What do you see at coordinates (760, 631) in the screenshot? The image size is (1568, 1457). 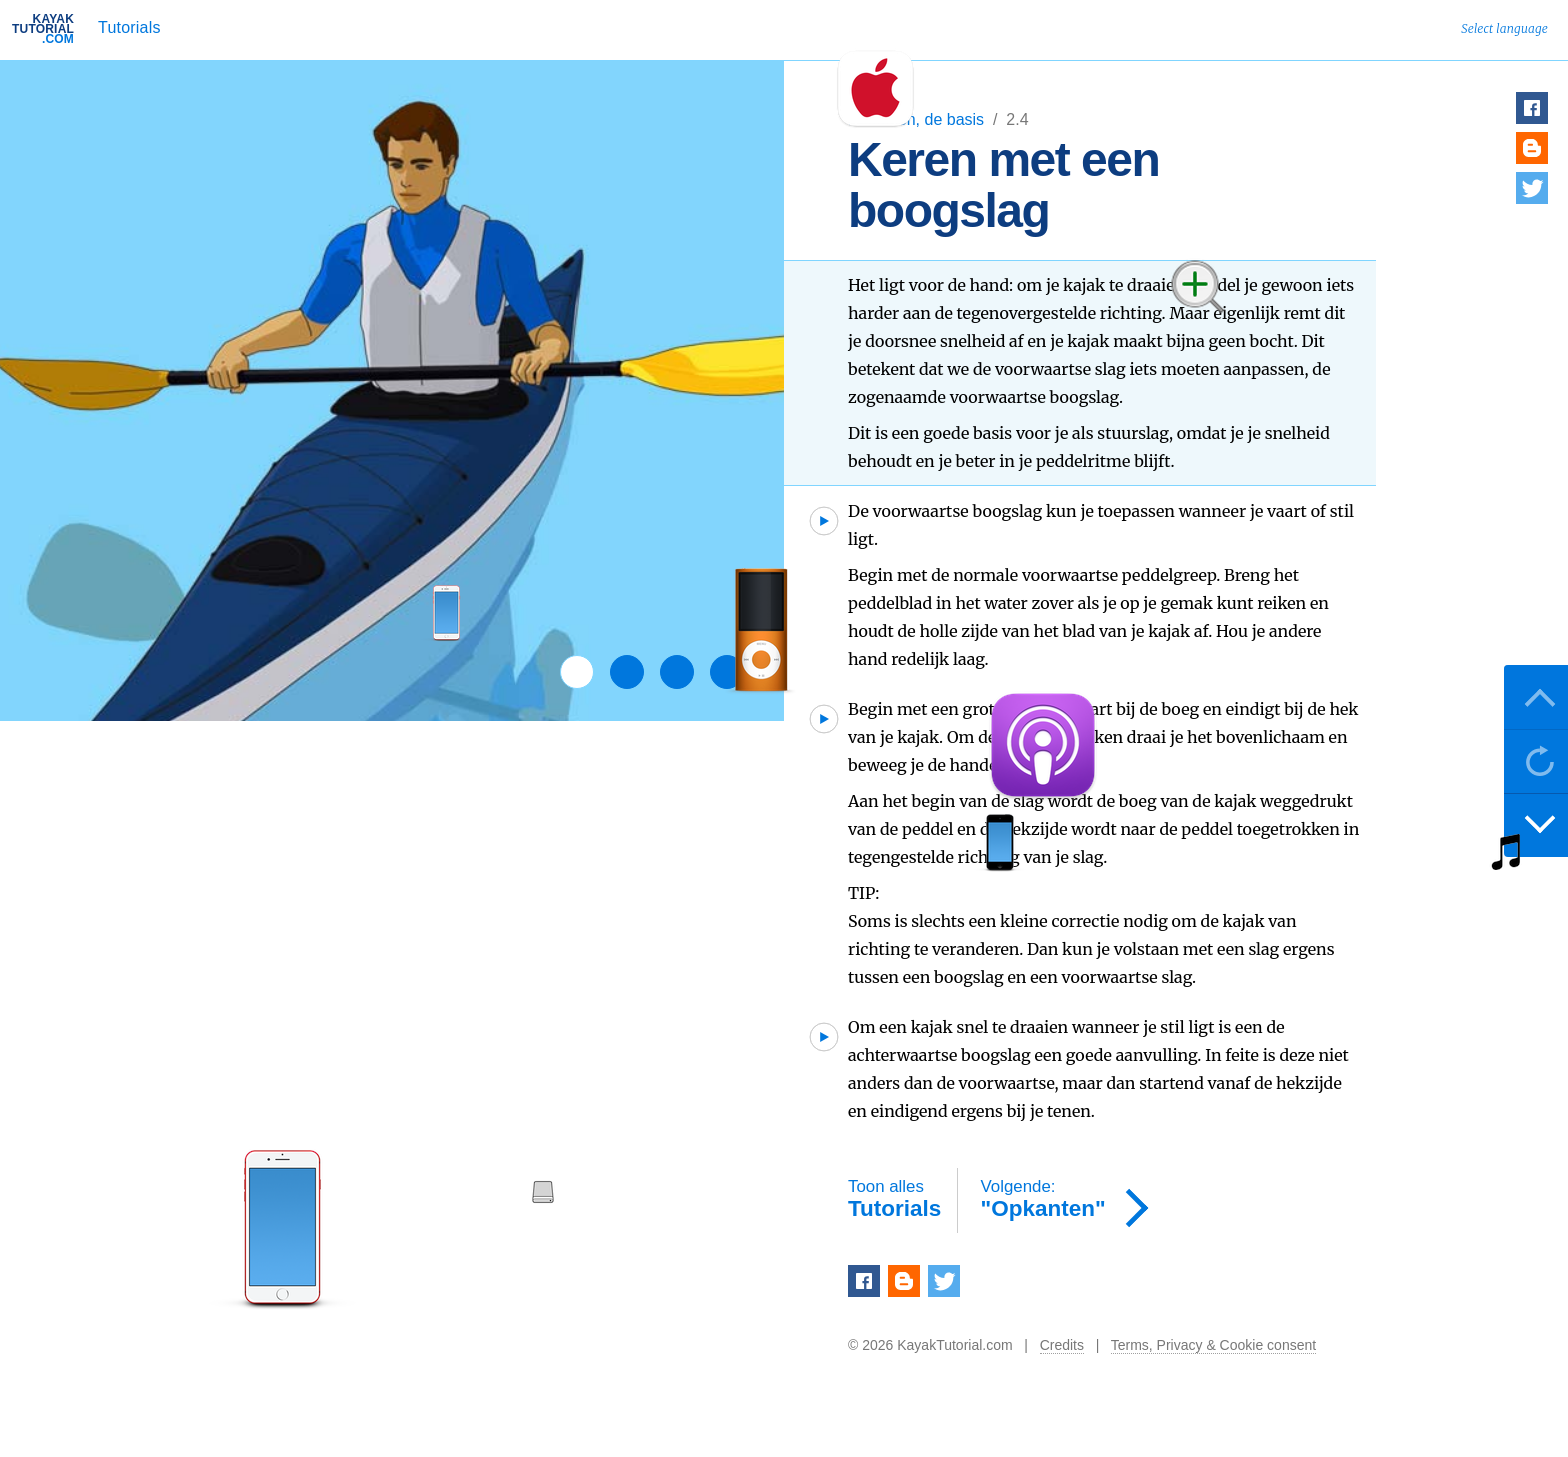 I see `sync music to ipod nano device` at bounding box center [760, 631].